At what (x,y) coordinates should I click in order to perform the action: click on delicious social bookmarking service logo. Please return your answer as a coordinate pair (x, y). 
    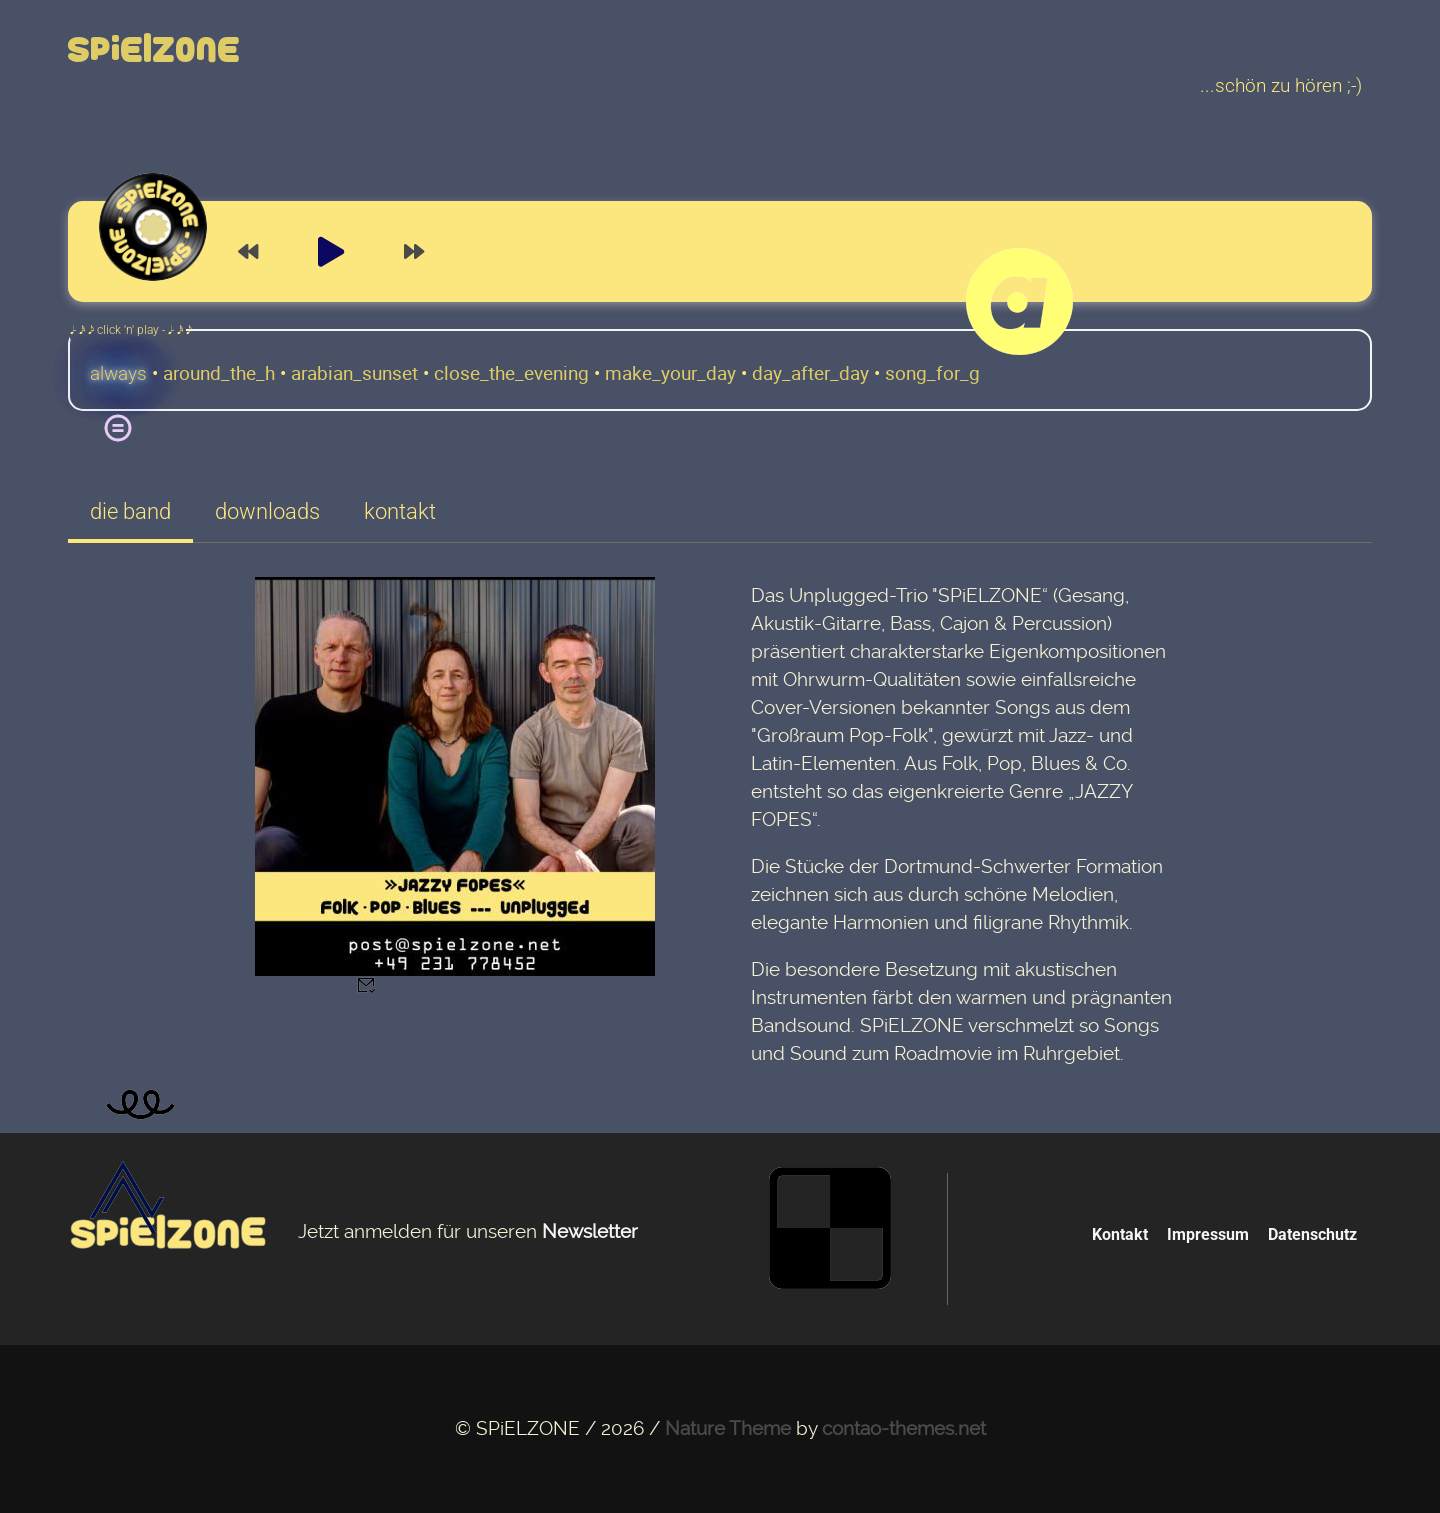
    Looking at the image, I should click on (830, 1228).